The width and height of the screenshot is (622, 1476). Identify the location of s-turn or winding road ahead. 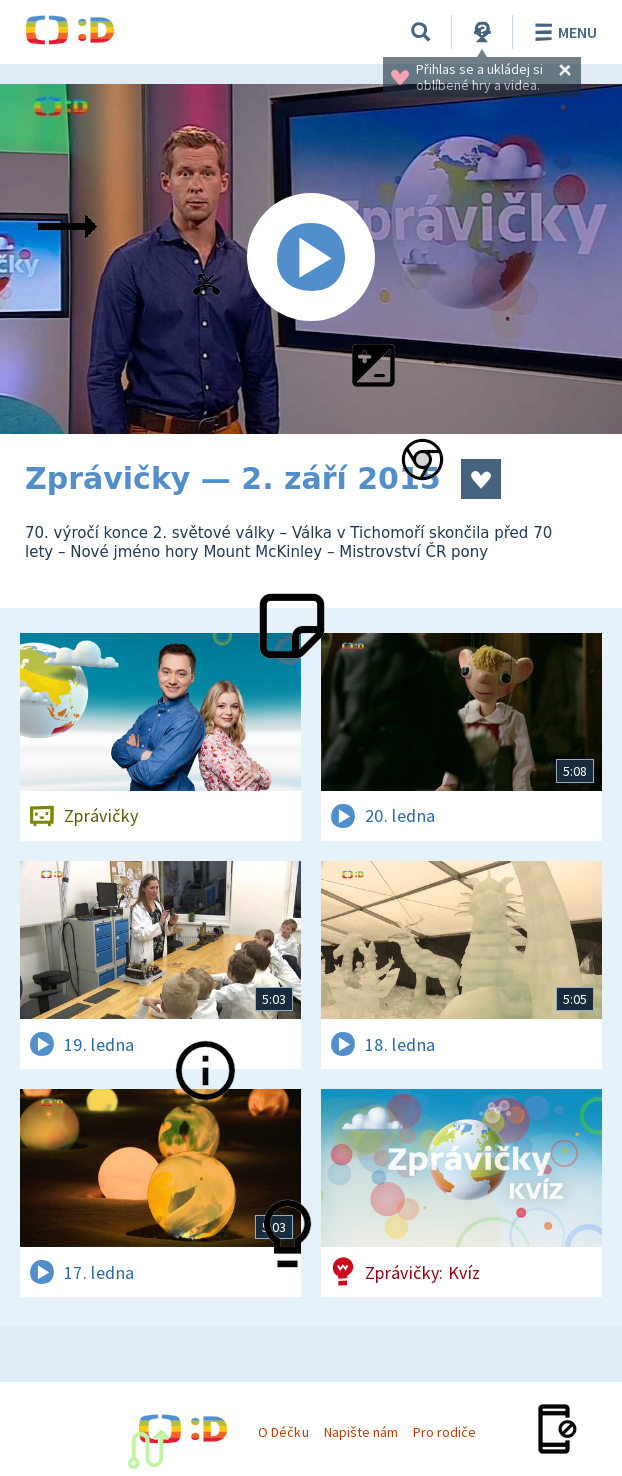
(147, 1449).